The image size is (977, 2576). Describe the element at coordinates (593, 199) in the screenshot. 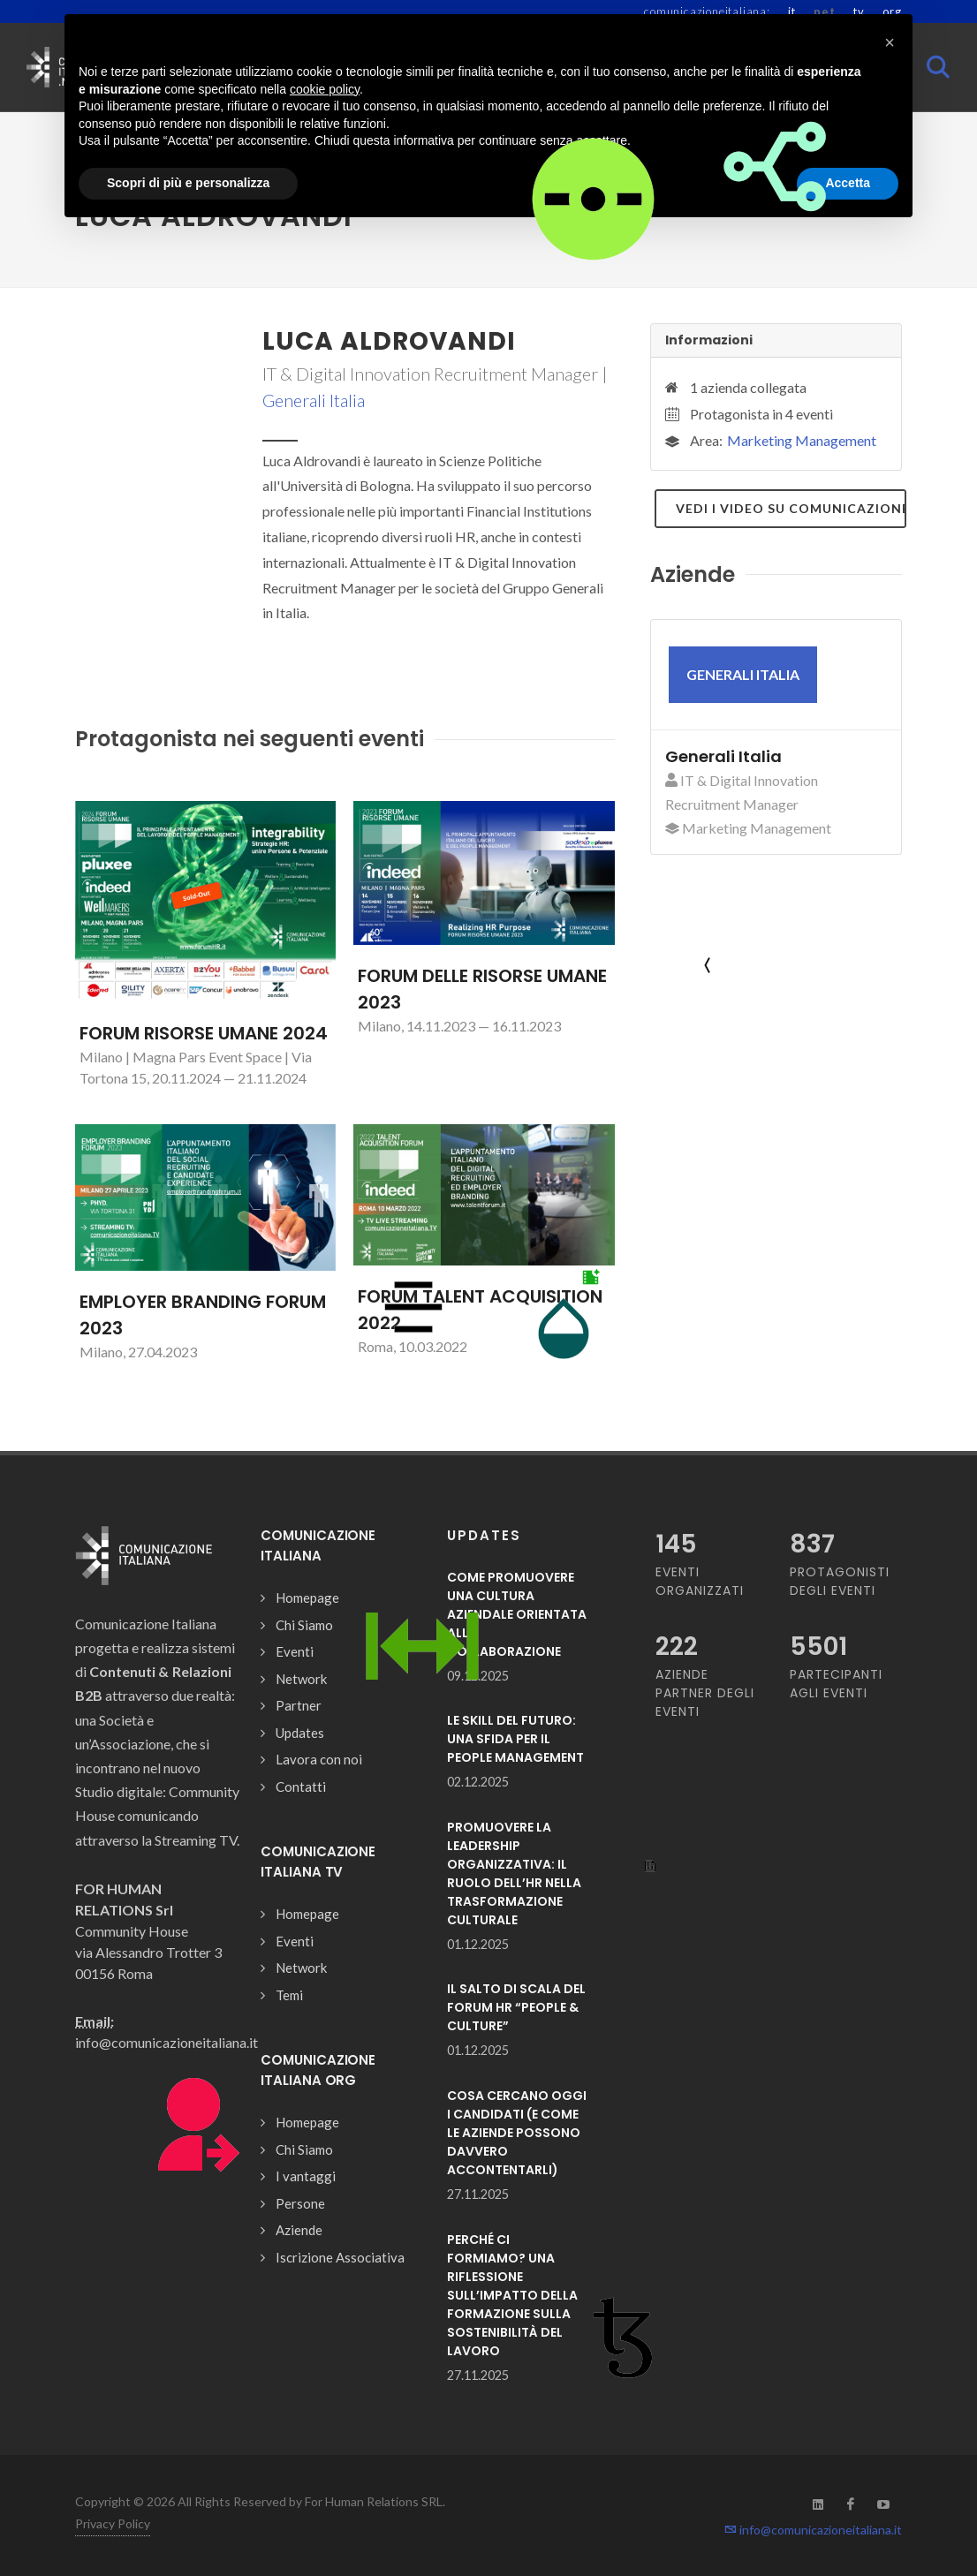

I see `gradienter app logo` at that location.